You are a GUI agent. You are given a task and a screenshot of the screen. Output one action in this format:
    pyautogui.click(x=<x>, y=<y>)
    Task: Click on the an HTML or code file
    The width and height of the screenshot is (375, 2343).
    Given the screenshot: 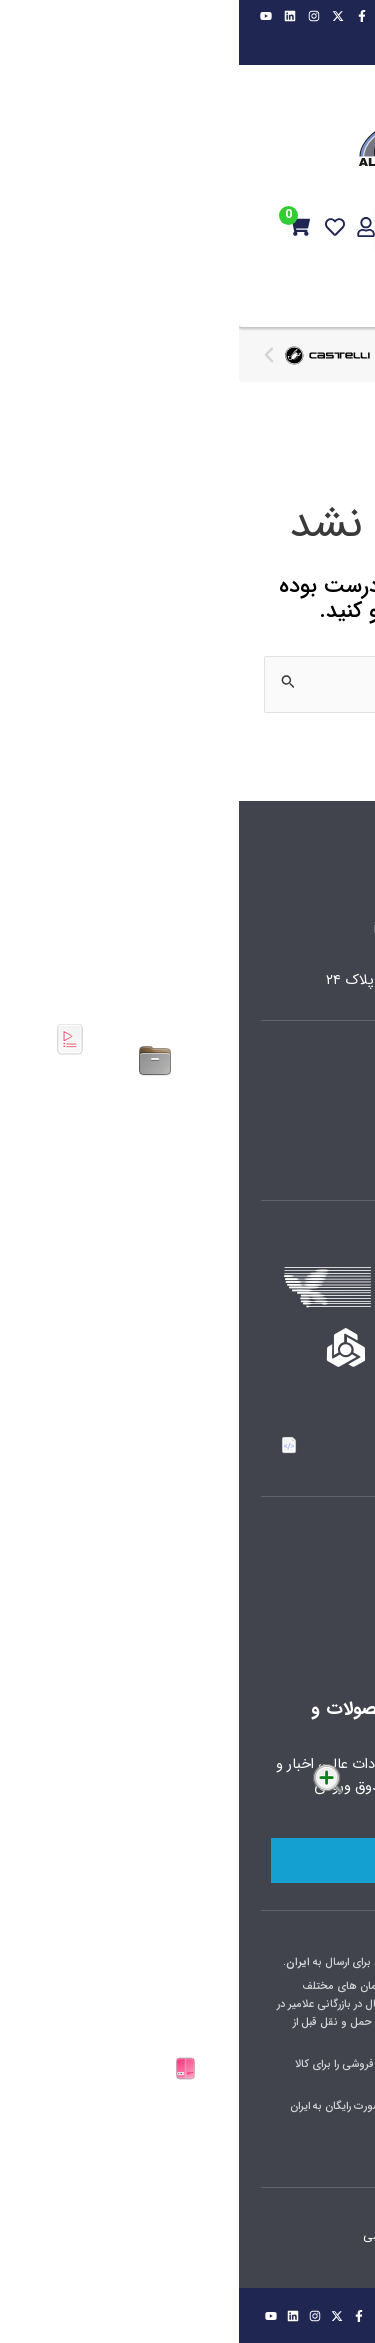 What is the action you would take?
    pyautogui.click(x=289, y=1445)
    